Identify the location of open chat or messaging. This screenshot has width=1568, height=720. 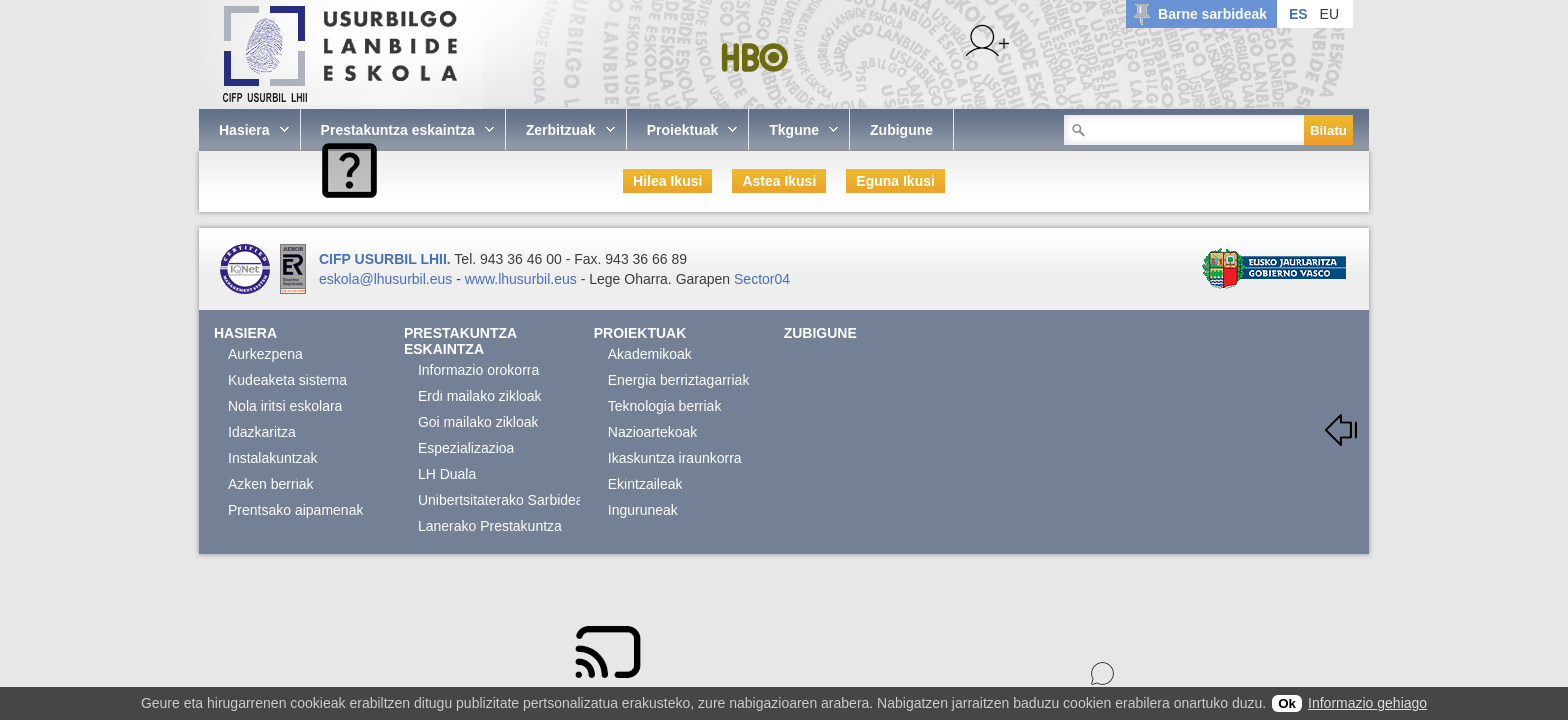
(1102, 673).